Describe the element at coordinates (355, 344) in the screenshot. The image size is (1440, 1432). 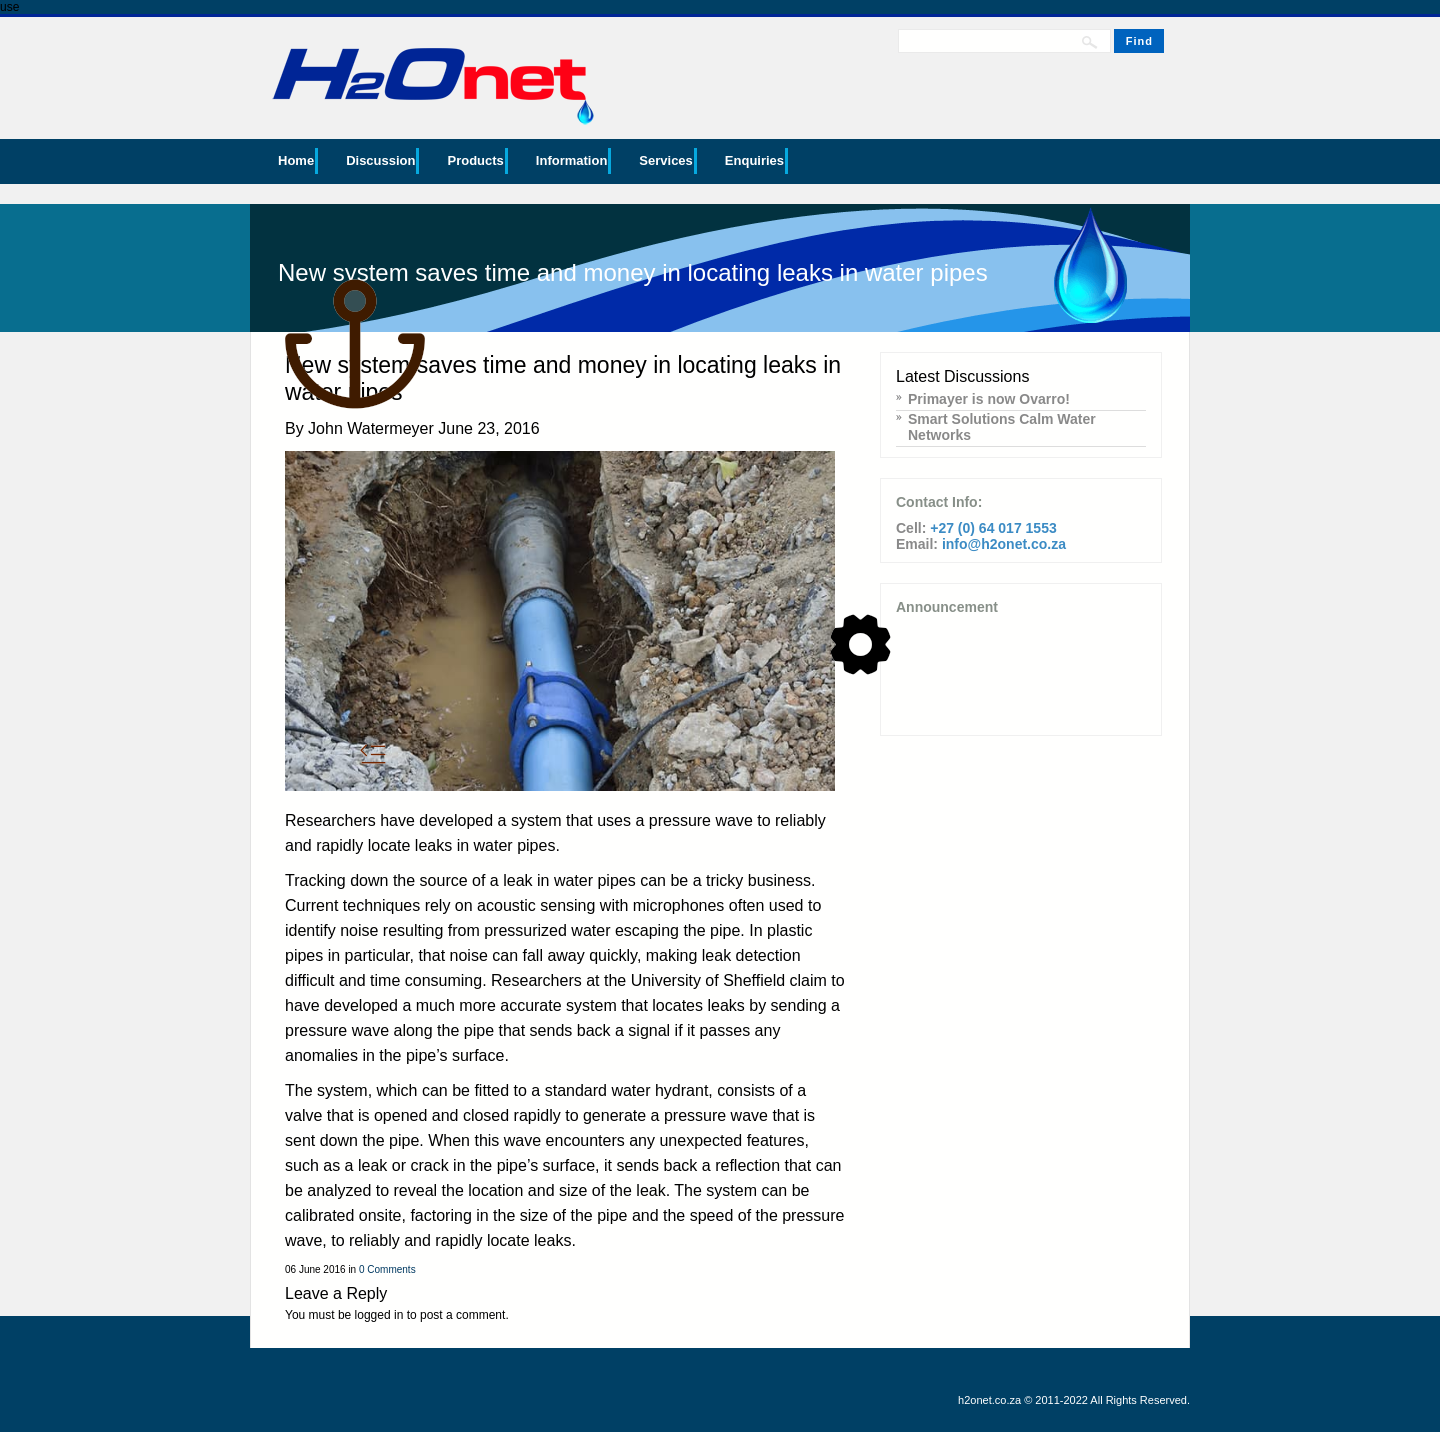
I see `anchor point or link to a fixed position` at that location.